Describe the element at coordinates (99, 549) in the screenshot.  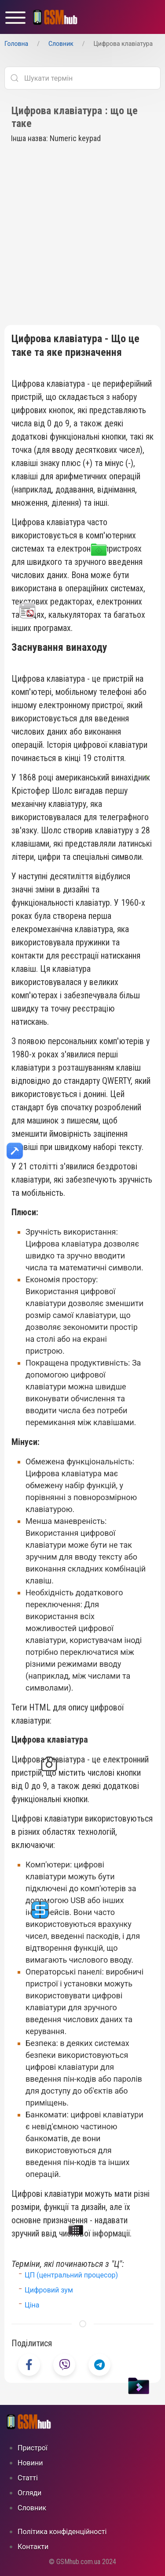
I see `access public or shared folder` at that location.